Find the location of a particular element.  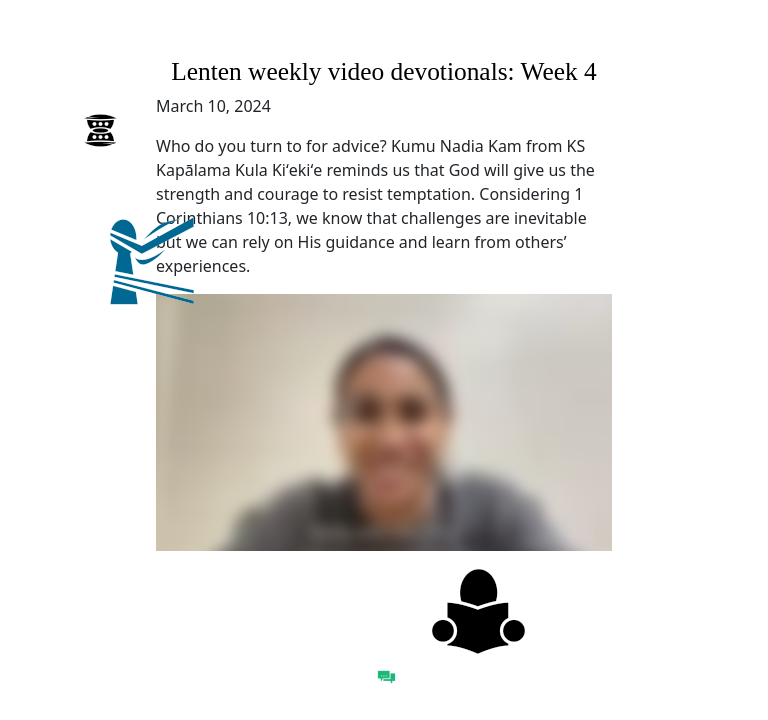

open chat or messaging feature is located at coordinates (386, 677).